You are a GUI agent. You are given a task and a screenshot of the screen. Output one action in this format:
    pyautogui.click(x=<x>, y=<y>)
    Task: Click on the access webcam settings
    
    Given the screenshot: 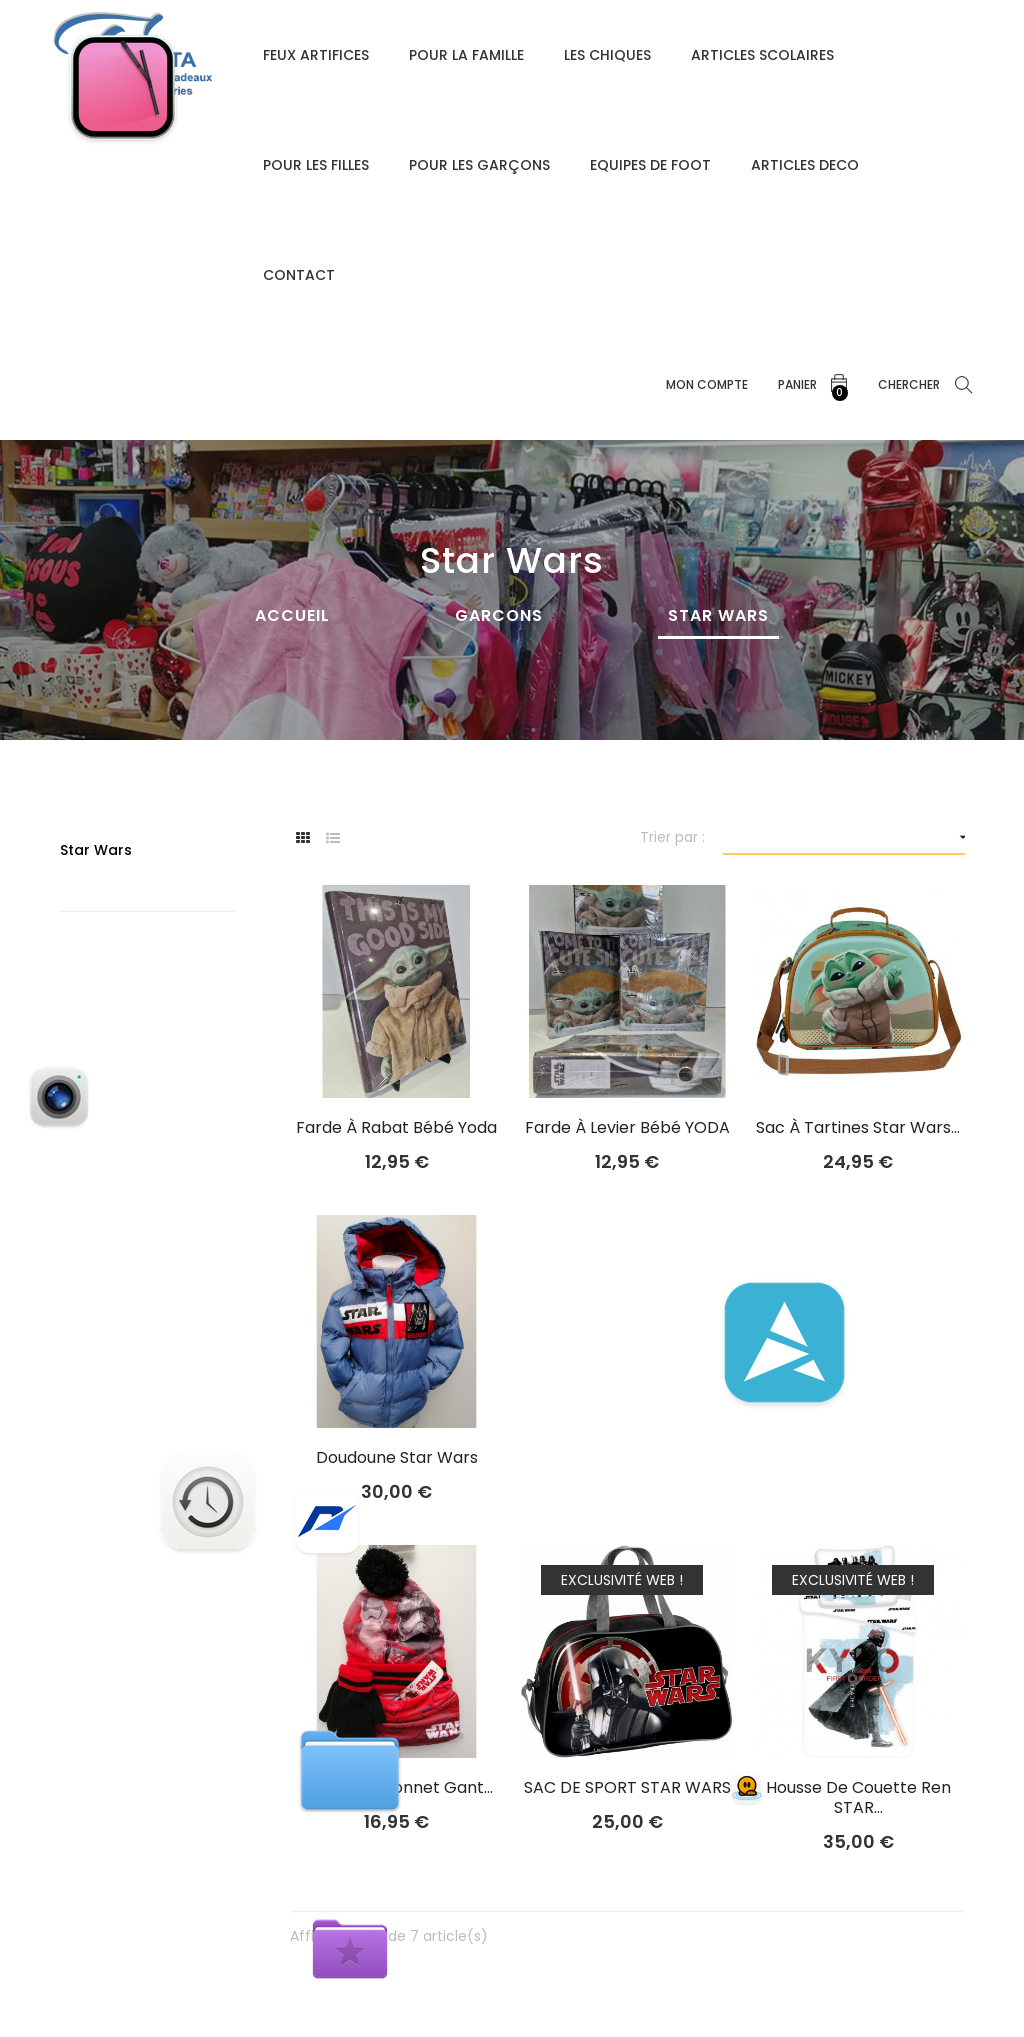 What is the action you would take?
    pyautogui.click(x=59, y=1097)
    